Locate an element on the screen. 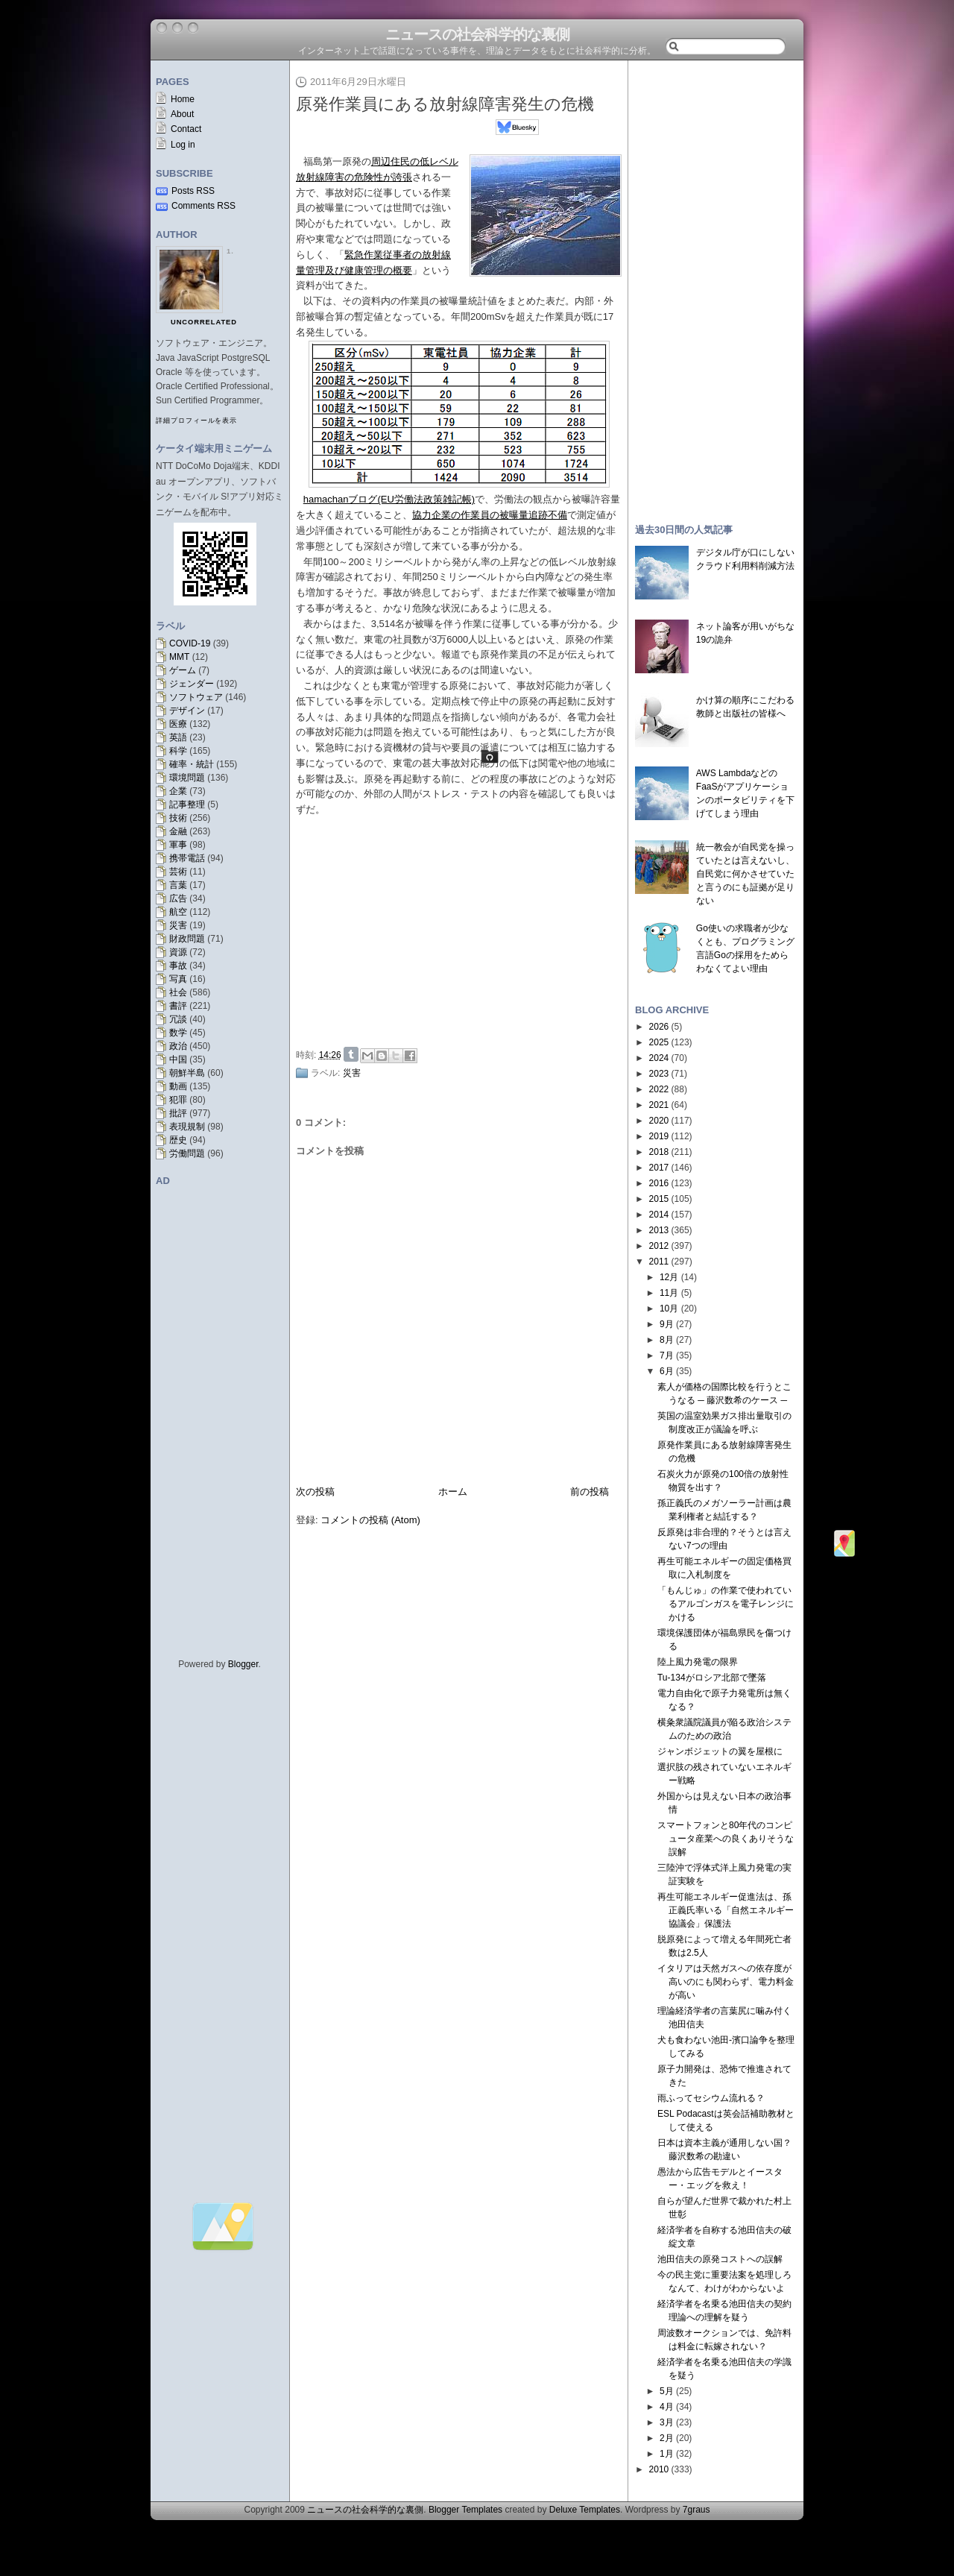 Image resolution: width=954 pixels, height=2576 pixels. open a GPX file containing GPS route data is located at coordinates (844, 1543).